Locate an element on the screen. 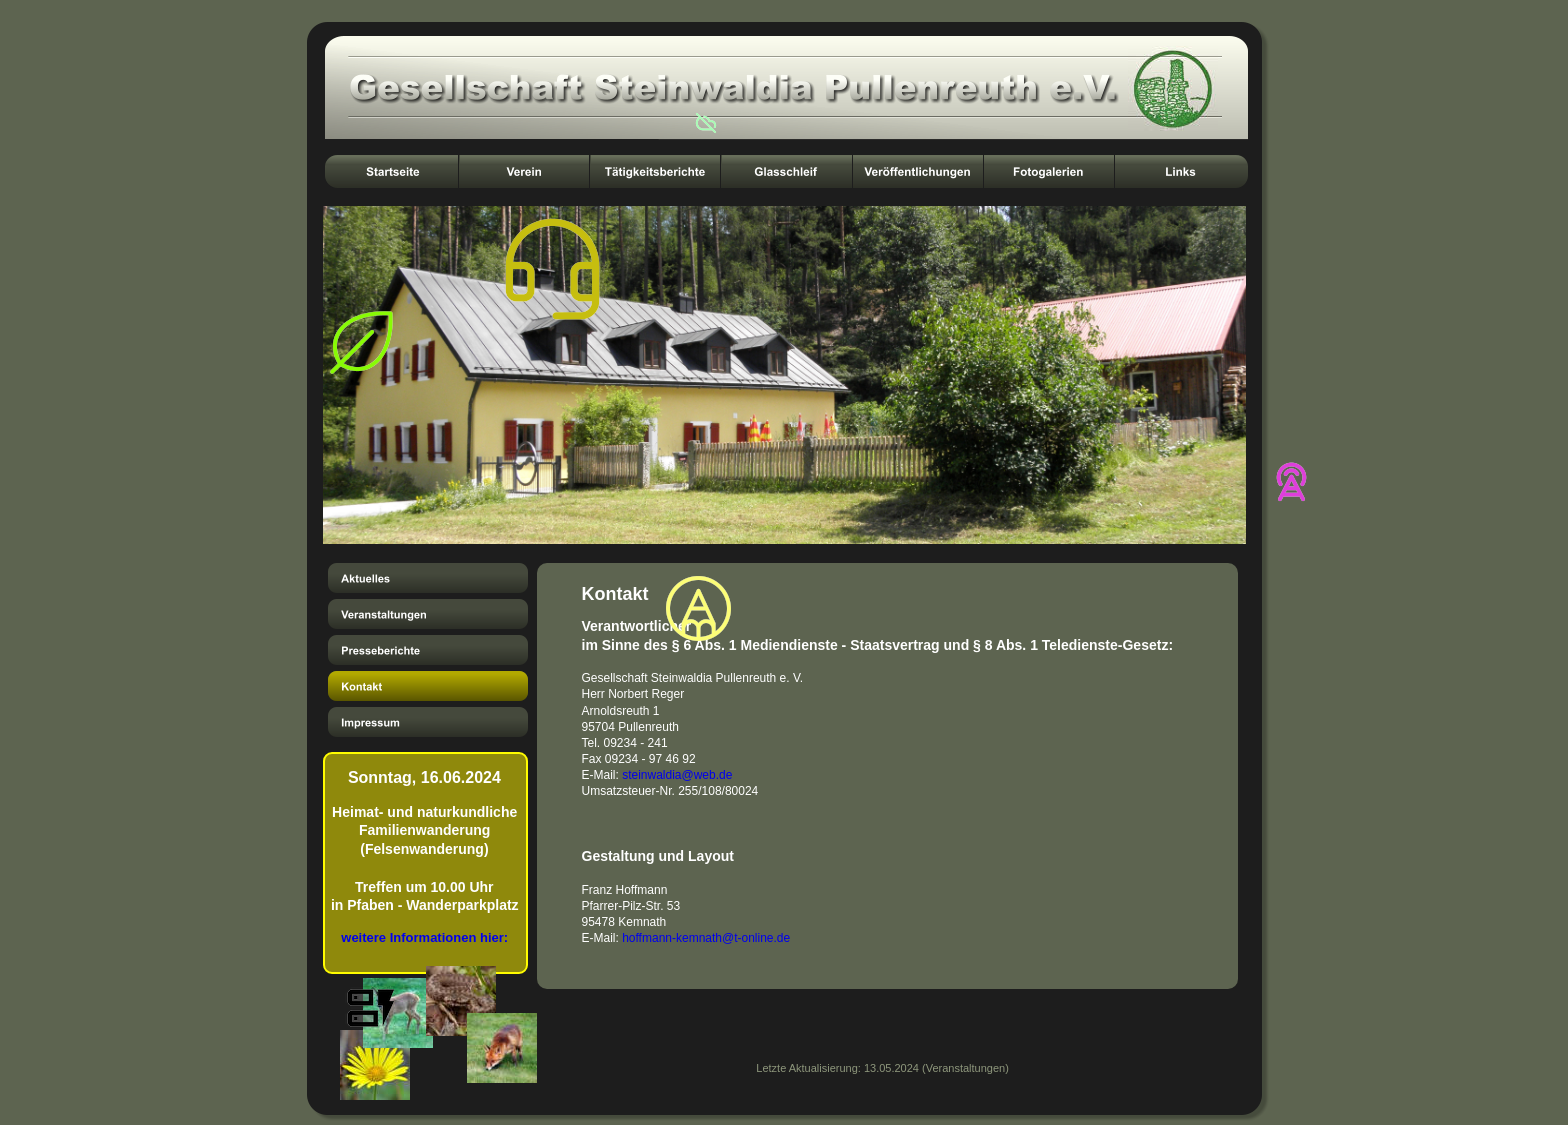  indicates cellular network signal or coverage is located at coordinates (1291, 482).